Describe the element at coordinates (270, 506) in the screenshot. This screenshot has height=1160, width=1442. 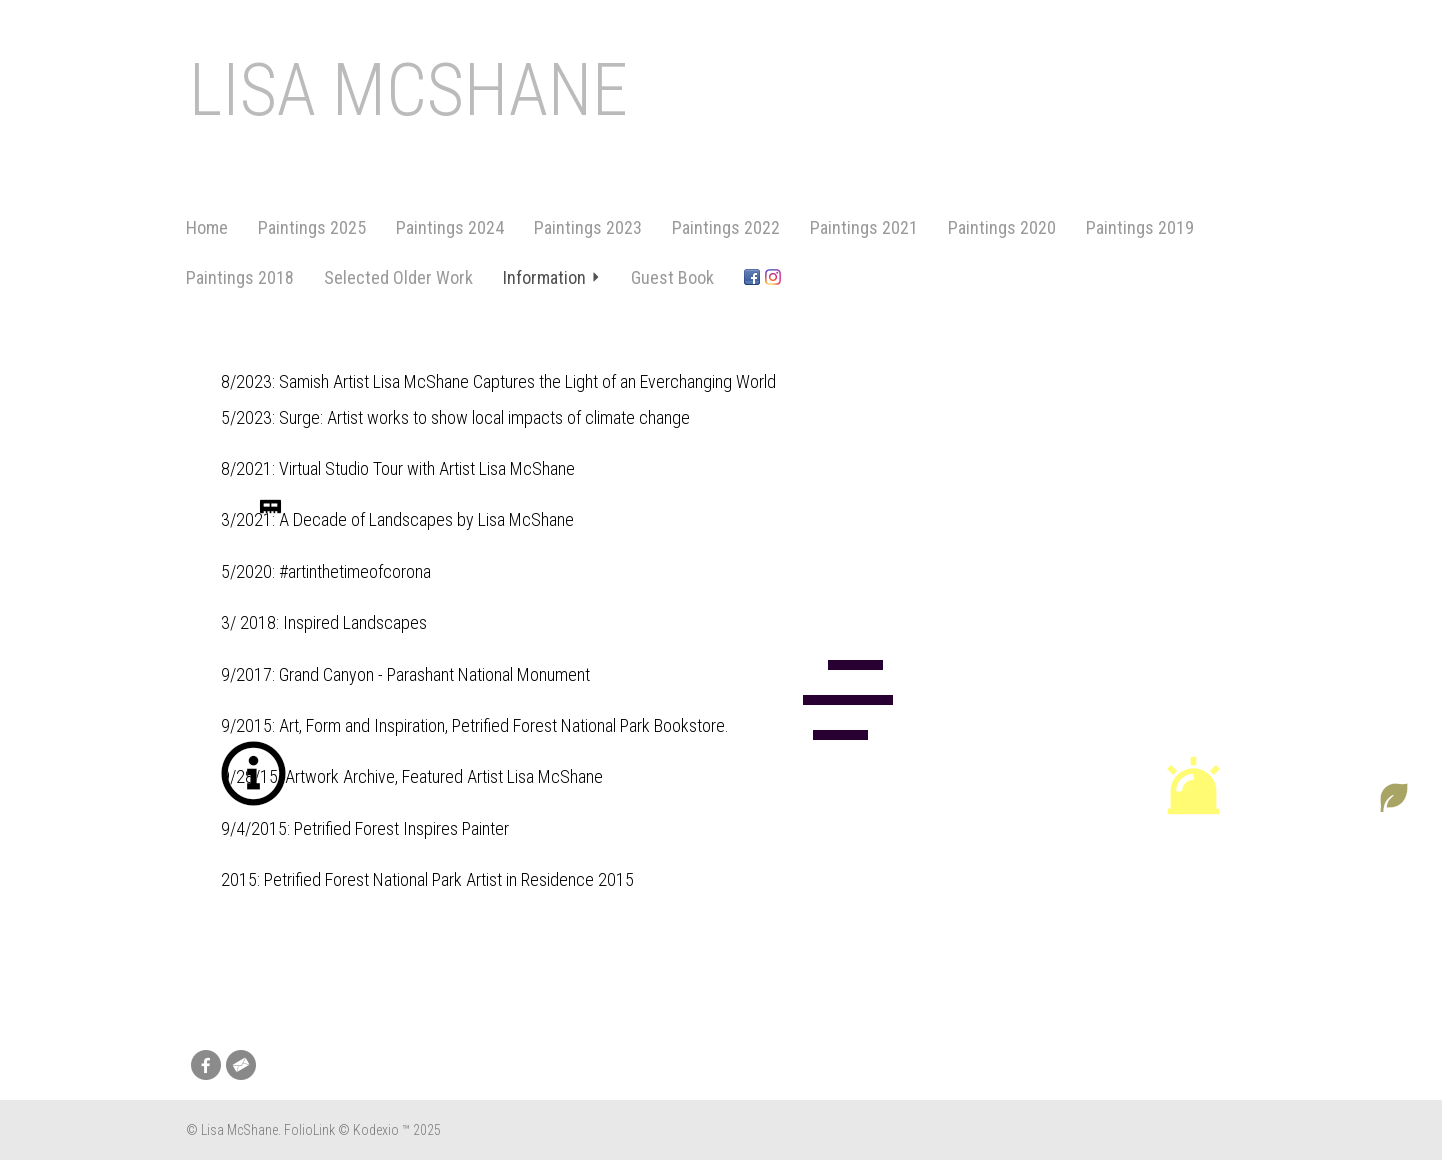
I see `view RAM or memory usage` at that location.